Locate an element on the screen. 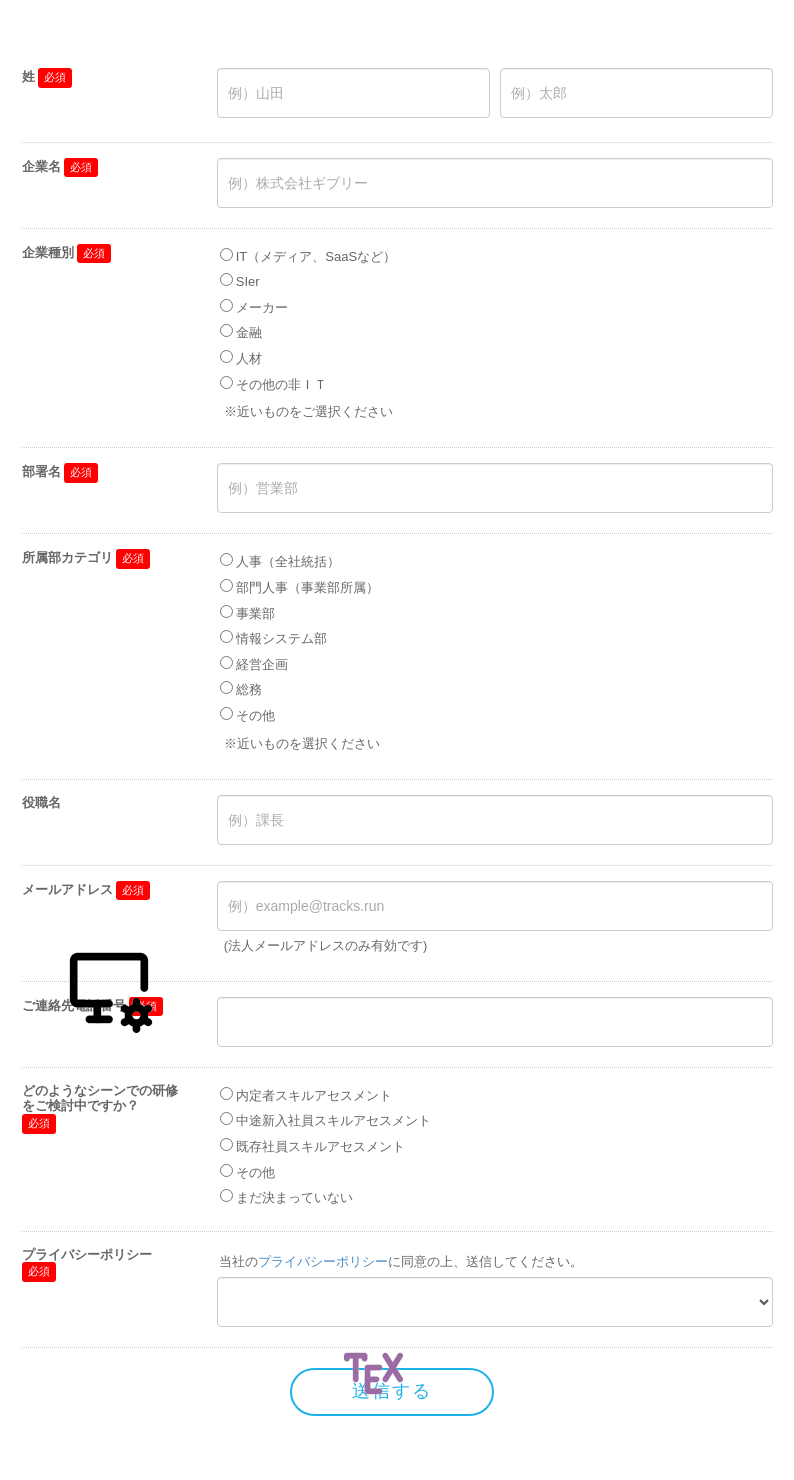 Image resolution: width=794 pixels, height=1480 pixels. format document using TeX typesetting is located at coordinates (373, 1370).